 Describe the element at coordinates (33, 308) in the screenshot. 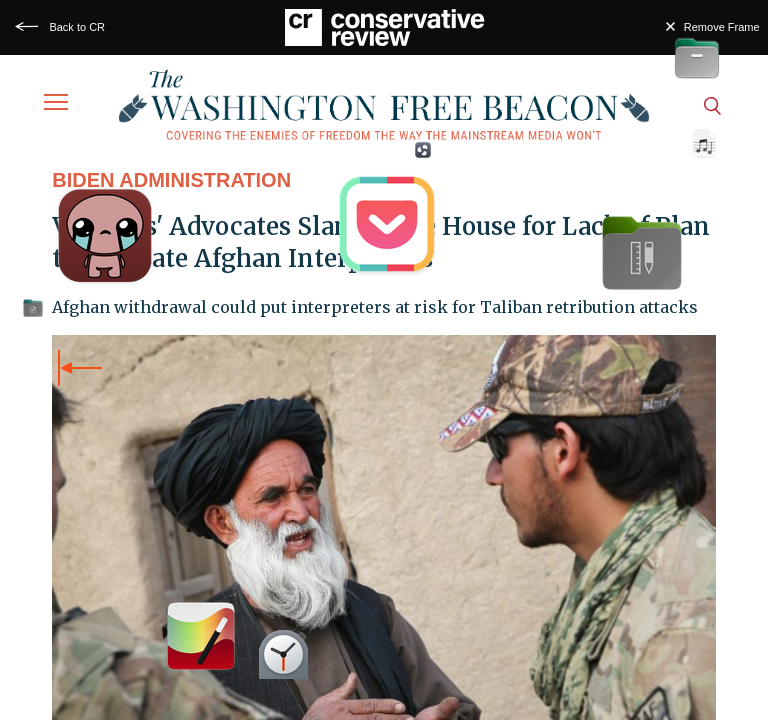

I see `open your documents folder` at that location.